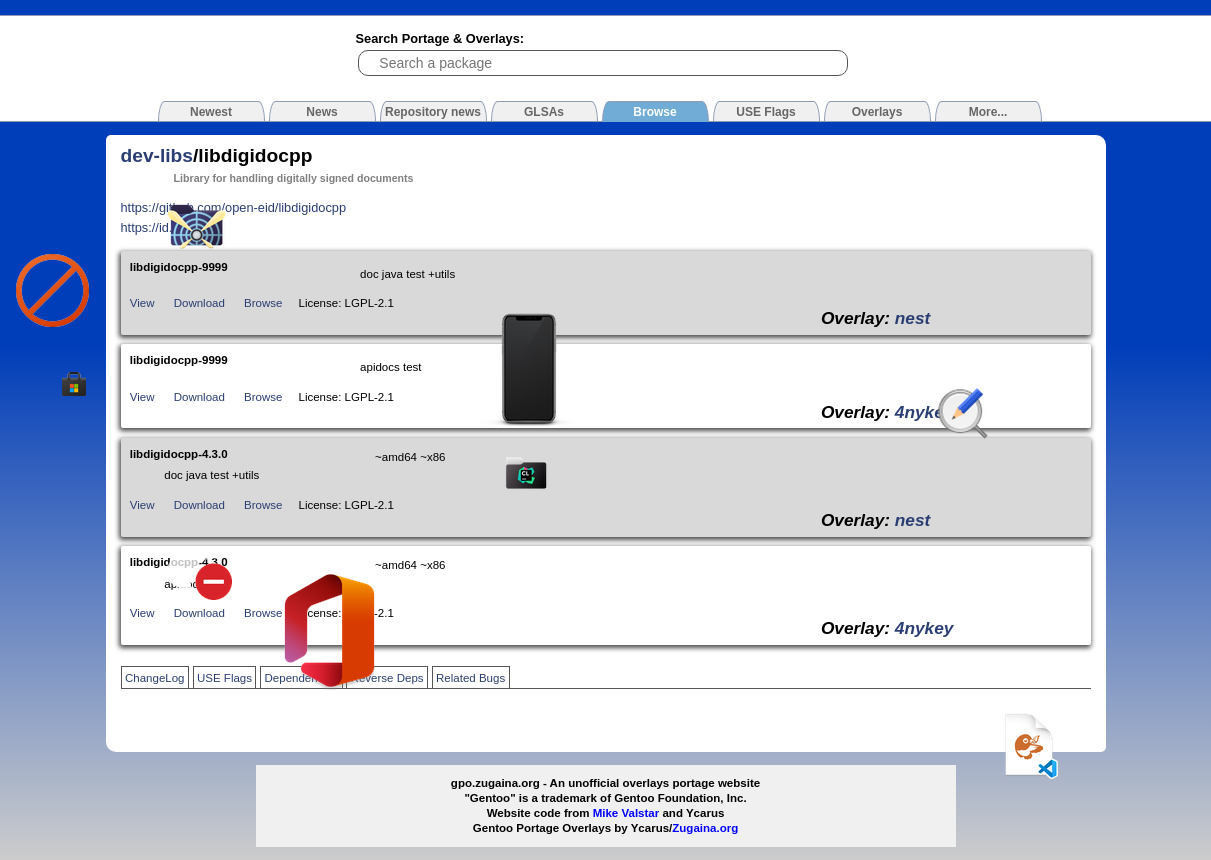  Describe the element at coordinates (52, 290) in the screenshot. I see `indicates denied or blocked access` at that location.